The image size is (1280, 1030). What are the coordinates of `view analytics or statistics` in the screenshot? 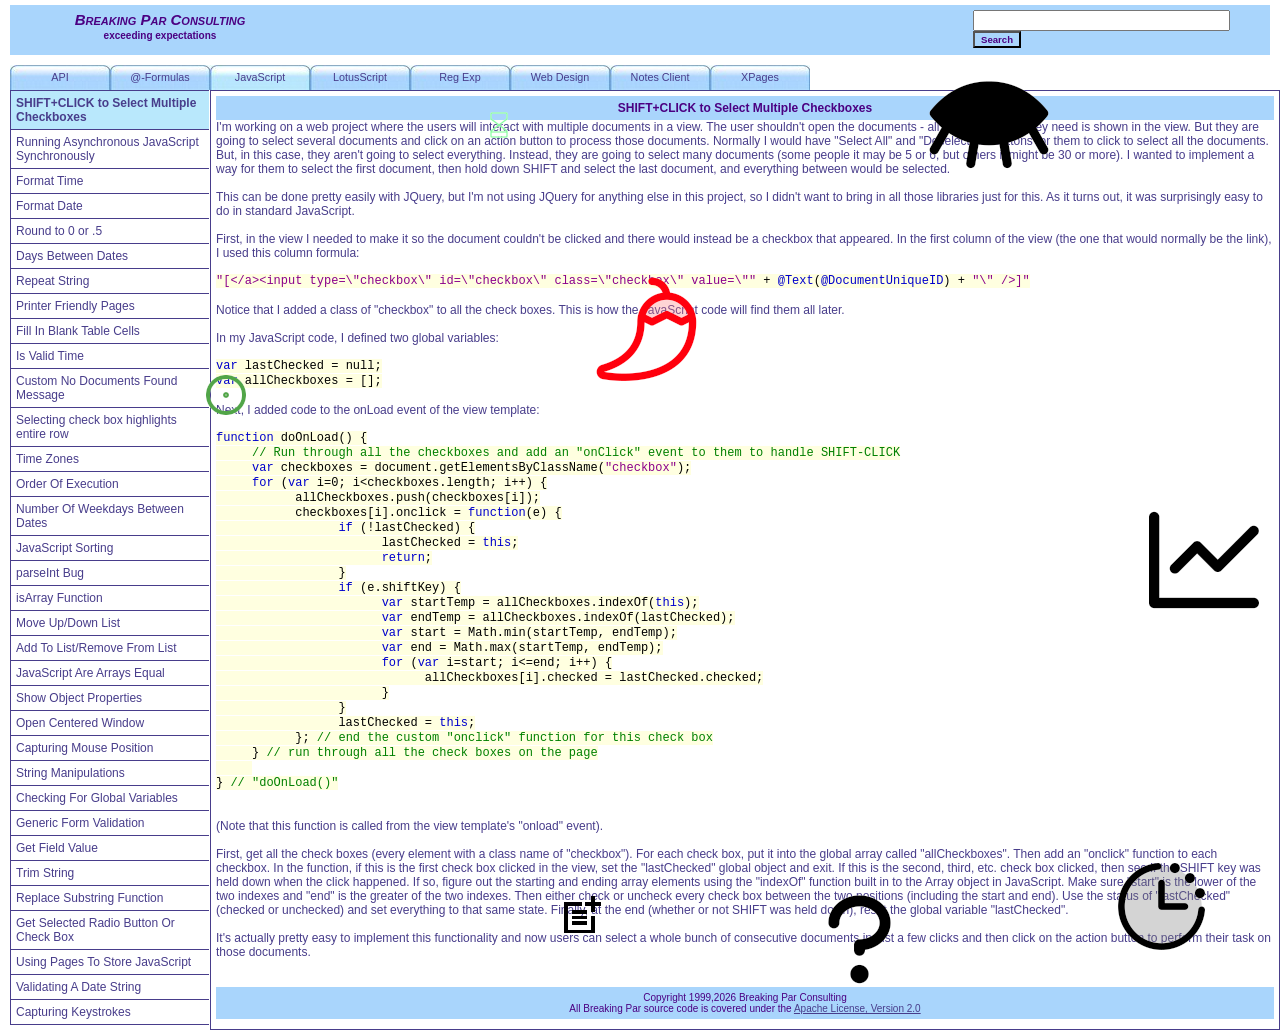 It's located at (1204, 560).